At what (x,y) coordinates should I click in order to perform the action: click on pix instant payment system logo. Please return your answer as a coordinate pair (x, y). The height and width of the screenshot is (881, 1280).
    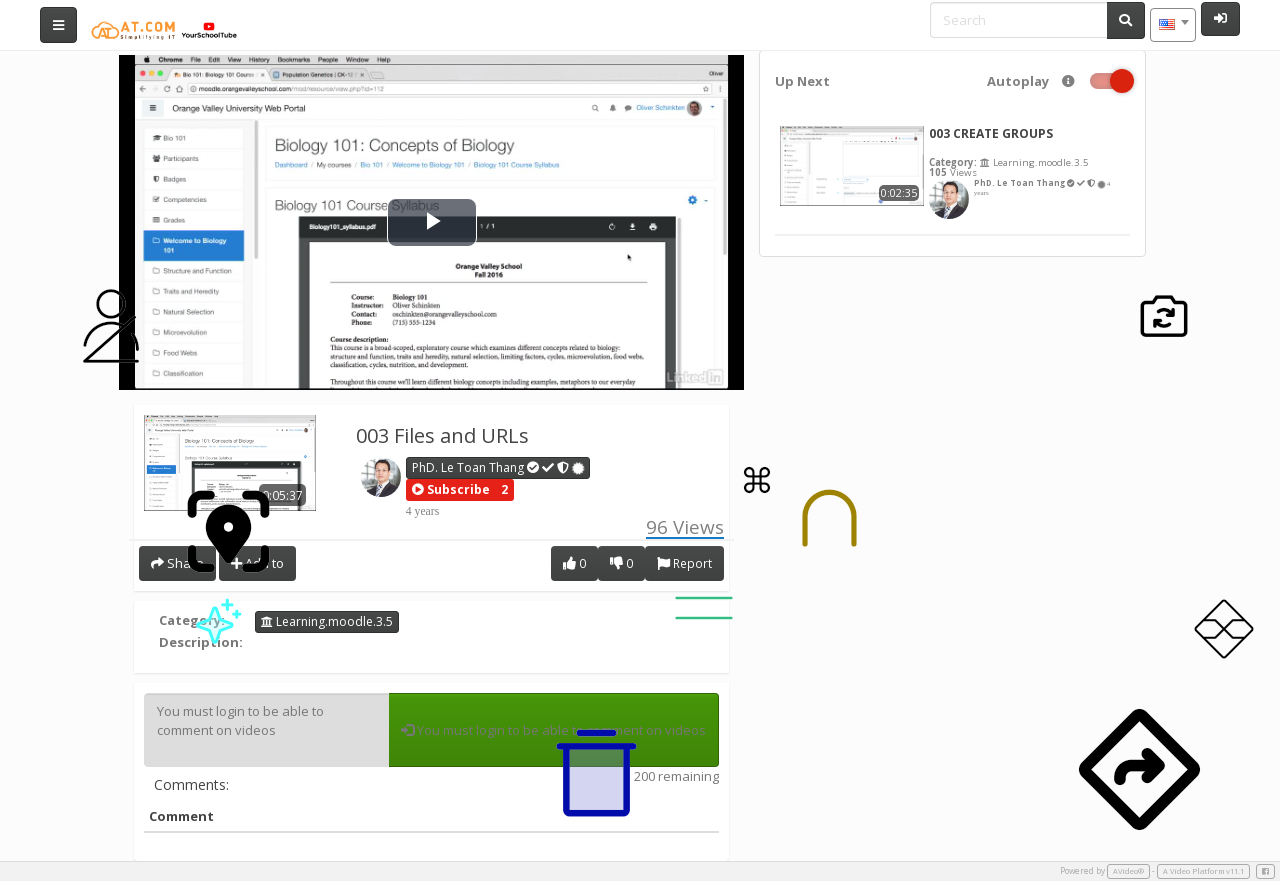
    Looking at the image, I should click on (1224, 629).